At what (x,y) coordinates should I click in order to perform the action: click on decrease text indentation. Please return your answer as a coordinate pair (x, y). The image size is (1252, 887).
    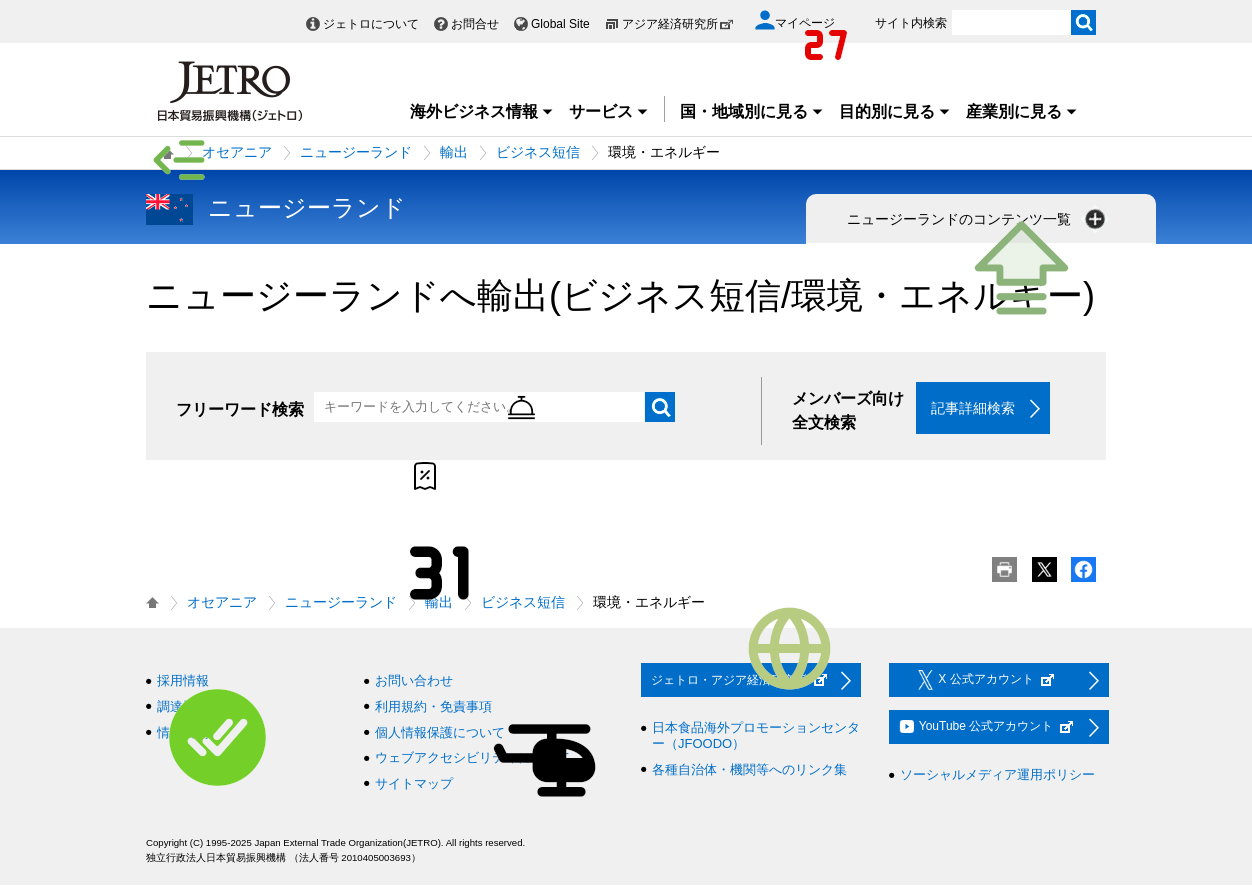
    Looking at the image, I should click on (179, 160).